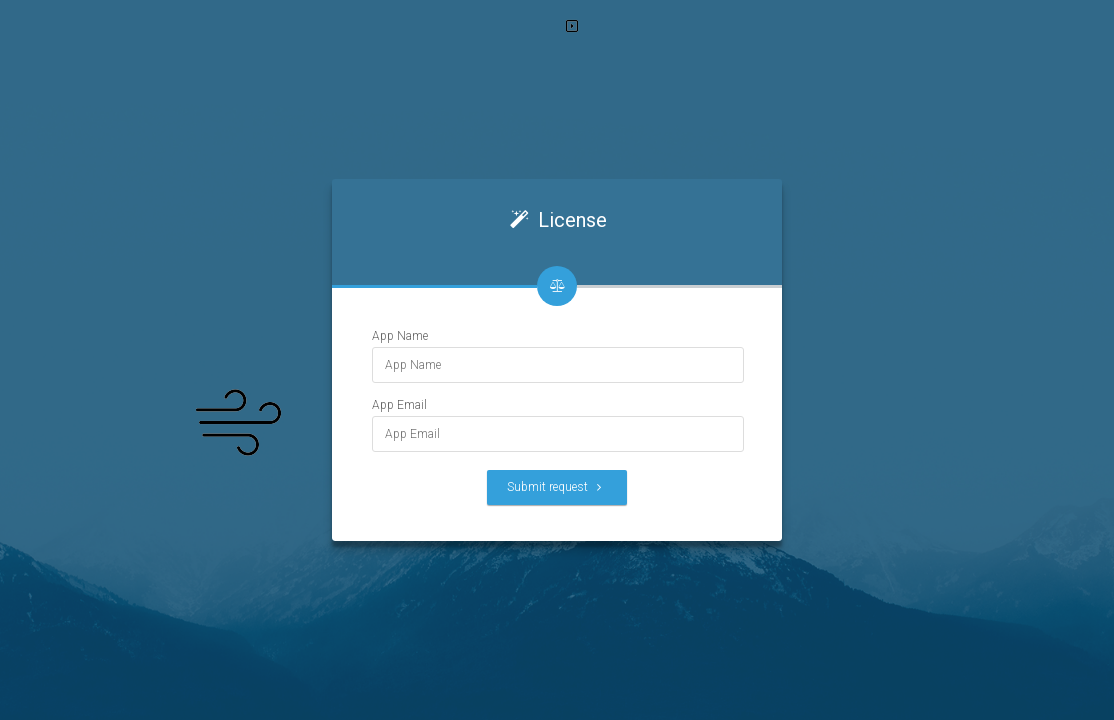 This screenshot has height=720, width=1114. I want to click on indicates current wind conditions, so click(238, 422).